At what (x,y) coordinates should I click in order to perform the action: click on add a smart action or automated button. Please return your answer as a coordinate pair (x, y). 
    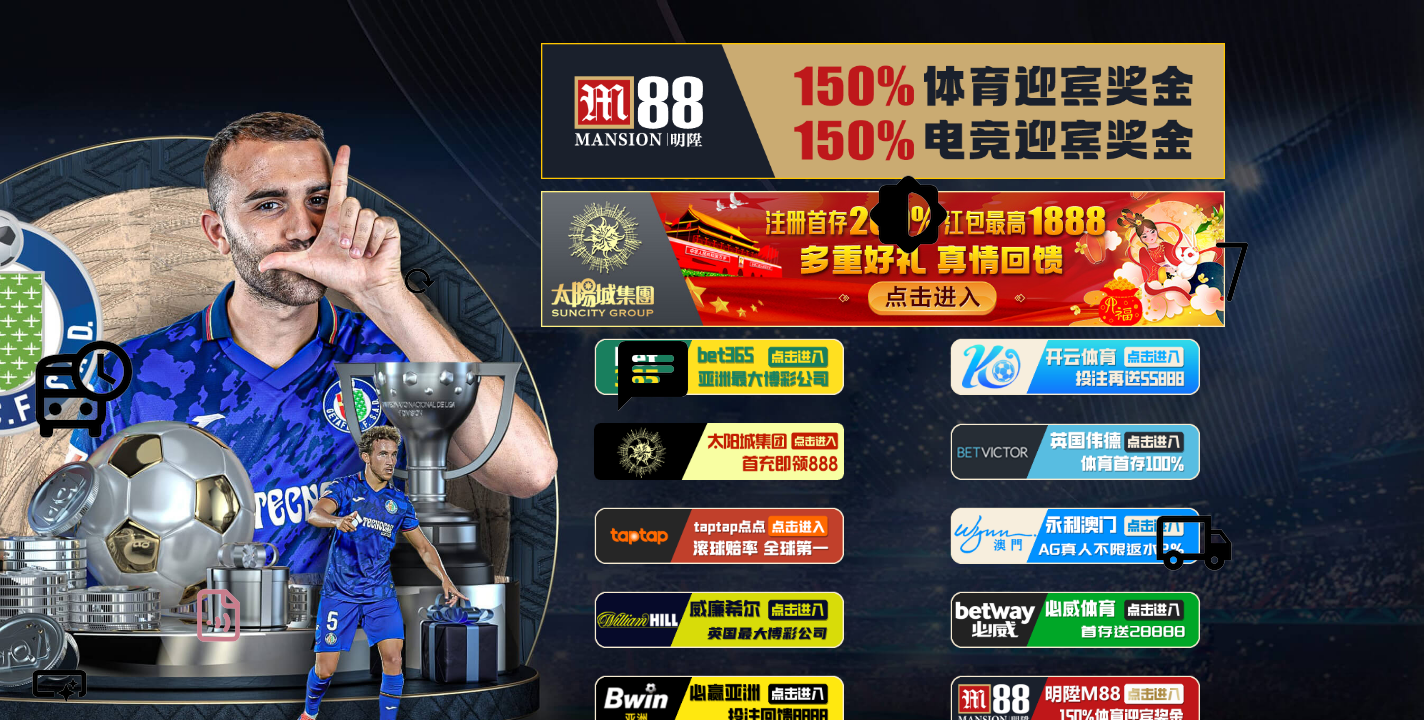
    Looking at the image, I should click on (59, 683).